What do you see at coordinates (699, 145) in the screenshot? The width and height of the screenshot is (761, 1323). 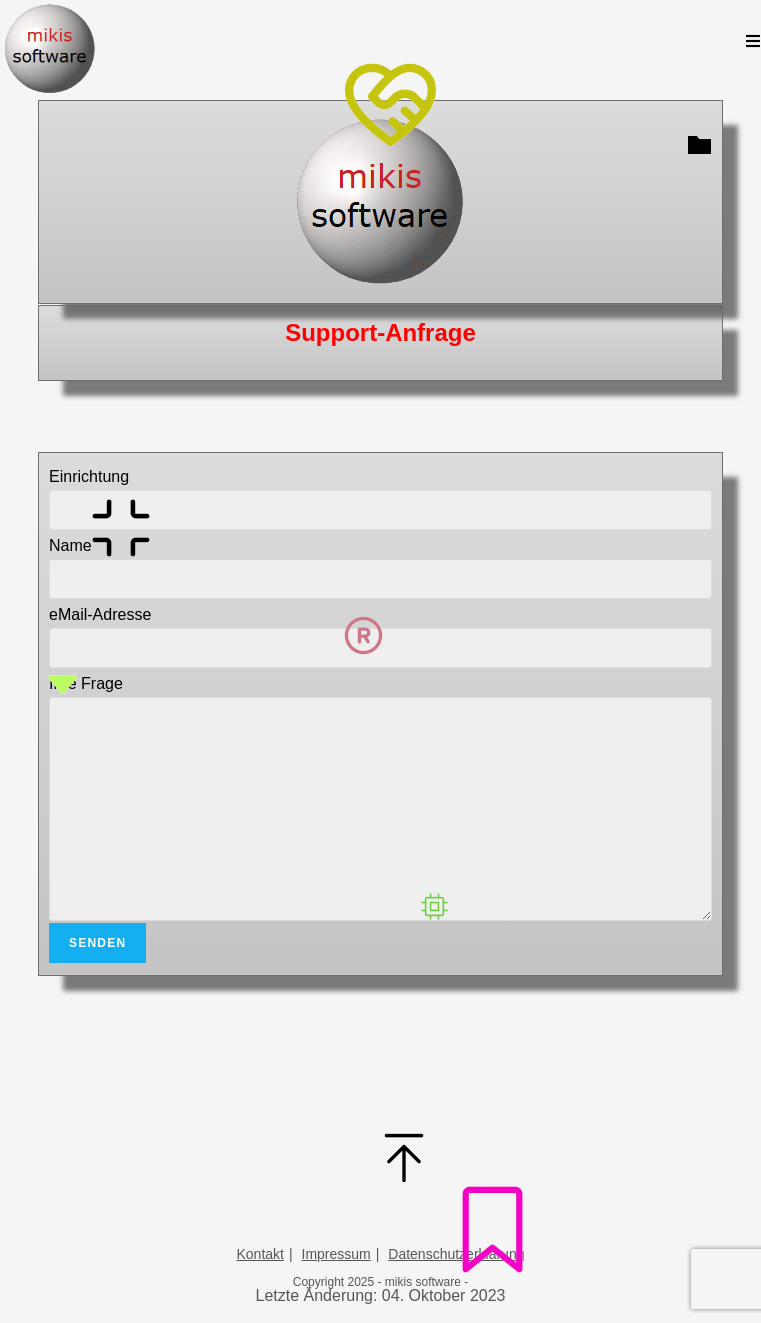 I see `access your files and documents` at bounding box center [699, 145].